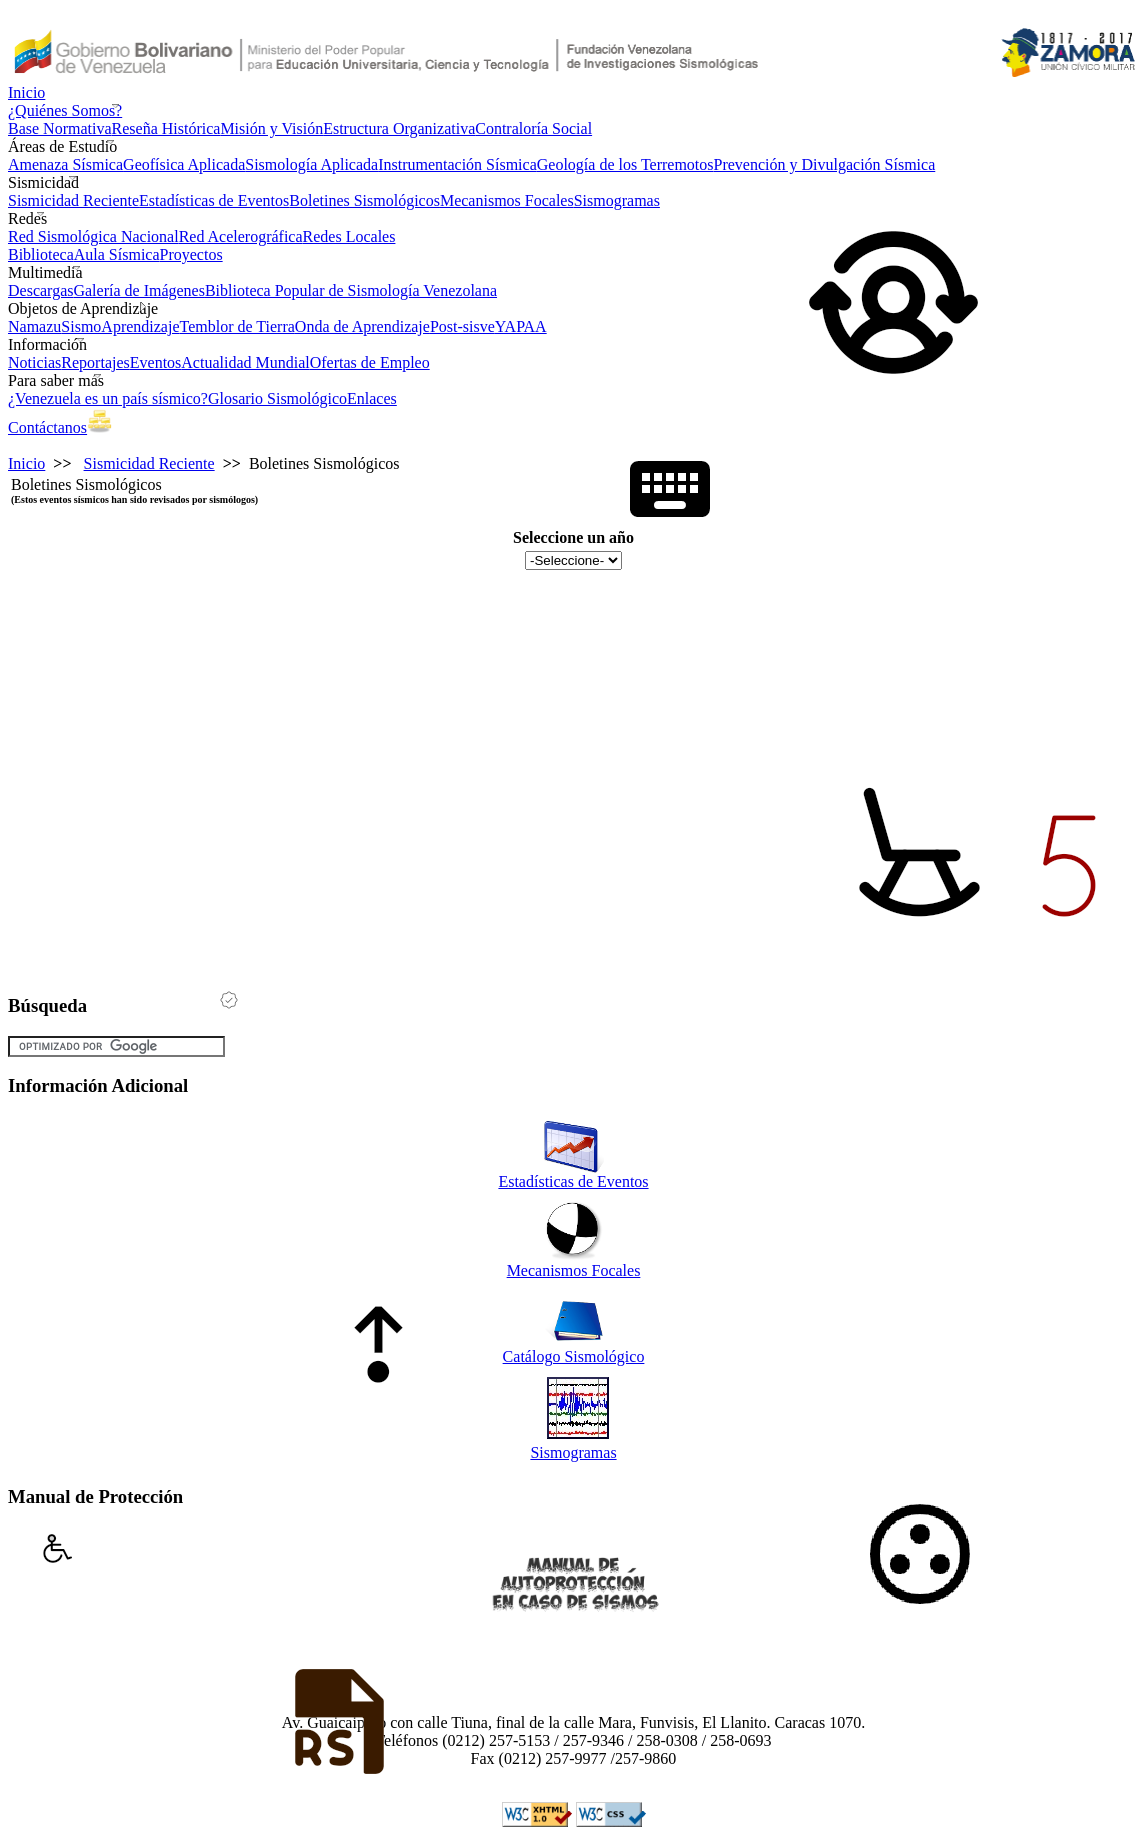 This screenshot has height=1833, width=1147. I want to click on indicates verified or authenticated status, so click(229, 1000).